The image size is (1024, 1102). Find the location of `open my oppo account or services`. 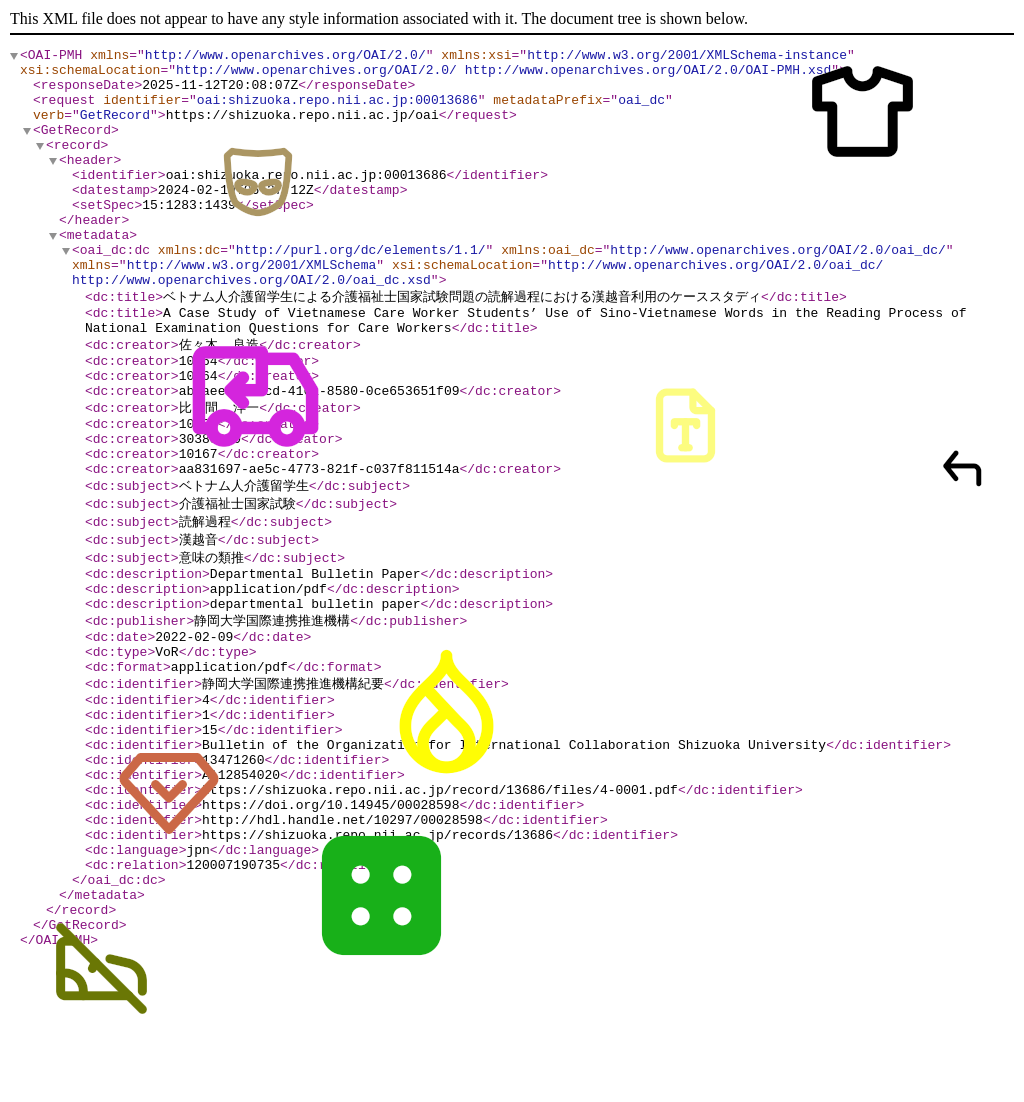

open my oppo account or services is located at coordinates (169, 789).